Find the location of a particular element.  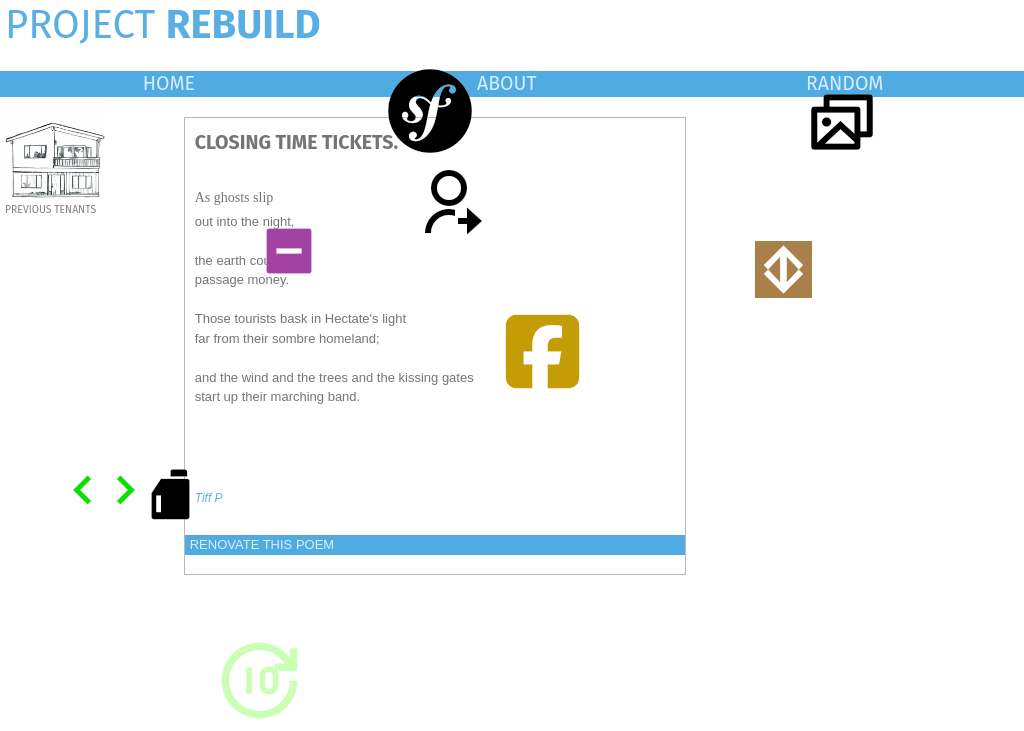

symfony framework logo is located at coordinates (430, 111).